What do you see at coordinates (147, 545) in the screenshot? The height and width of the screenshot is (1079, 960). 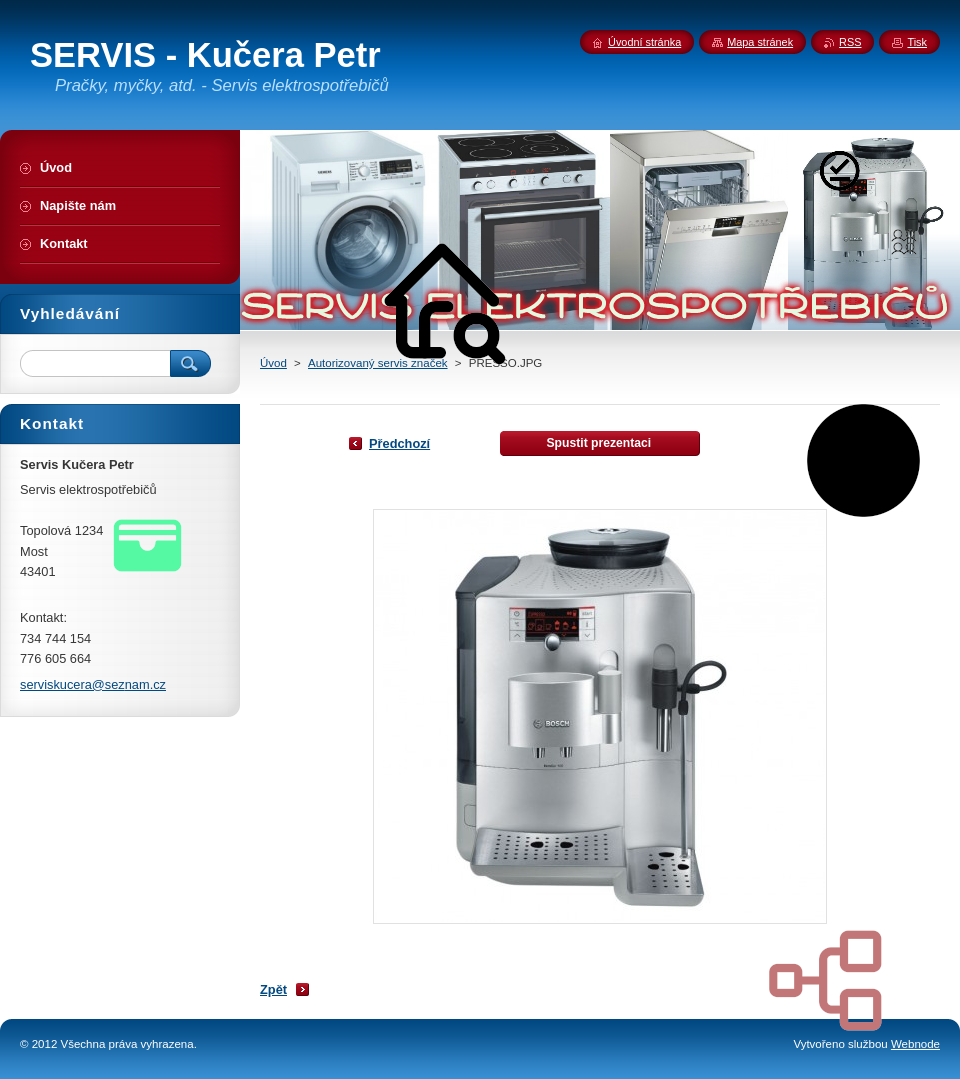 I see `access your wallet or saved payment methods` at bounding box center [147, 545].